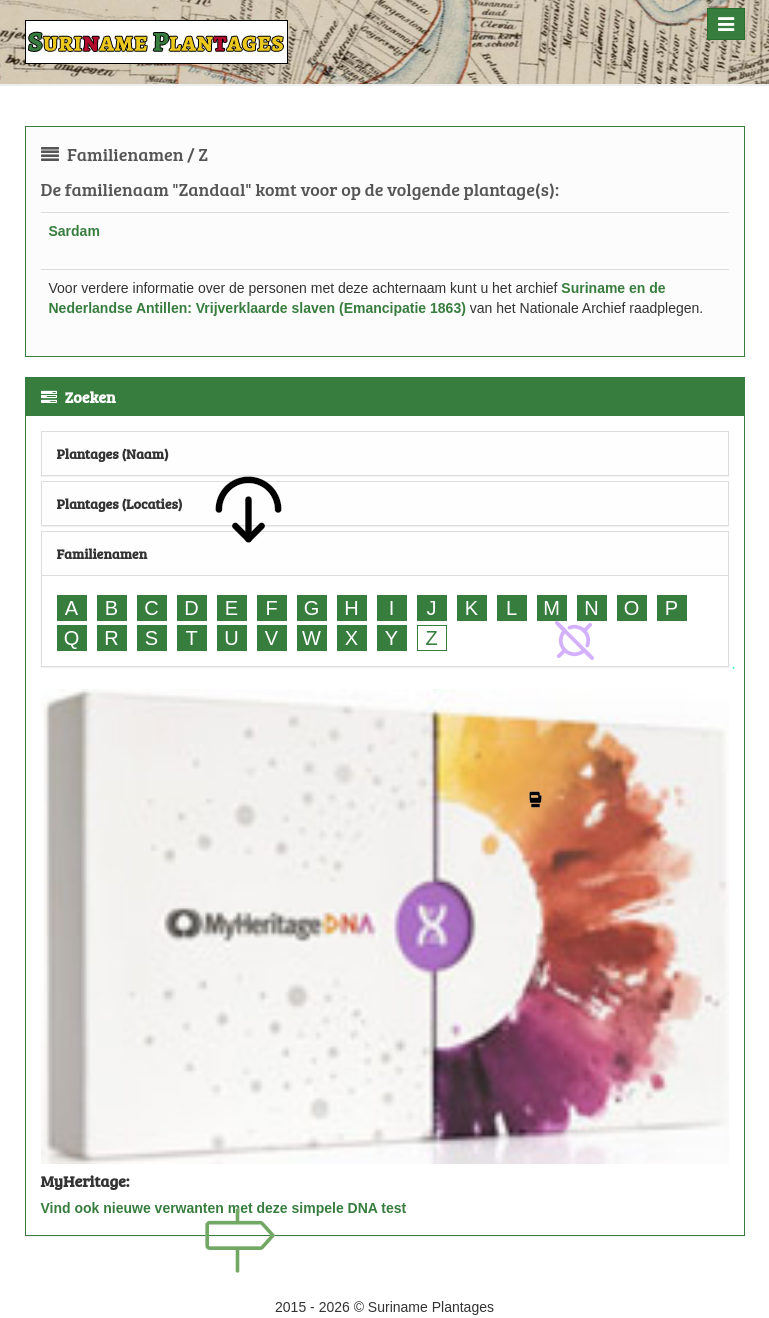 This screenshot has height=1318, width=769. Describe the element at coordinates (574, 640) in the screenshot. I see `disable currency or payment features` at that location.